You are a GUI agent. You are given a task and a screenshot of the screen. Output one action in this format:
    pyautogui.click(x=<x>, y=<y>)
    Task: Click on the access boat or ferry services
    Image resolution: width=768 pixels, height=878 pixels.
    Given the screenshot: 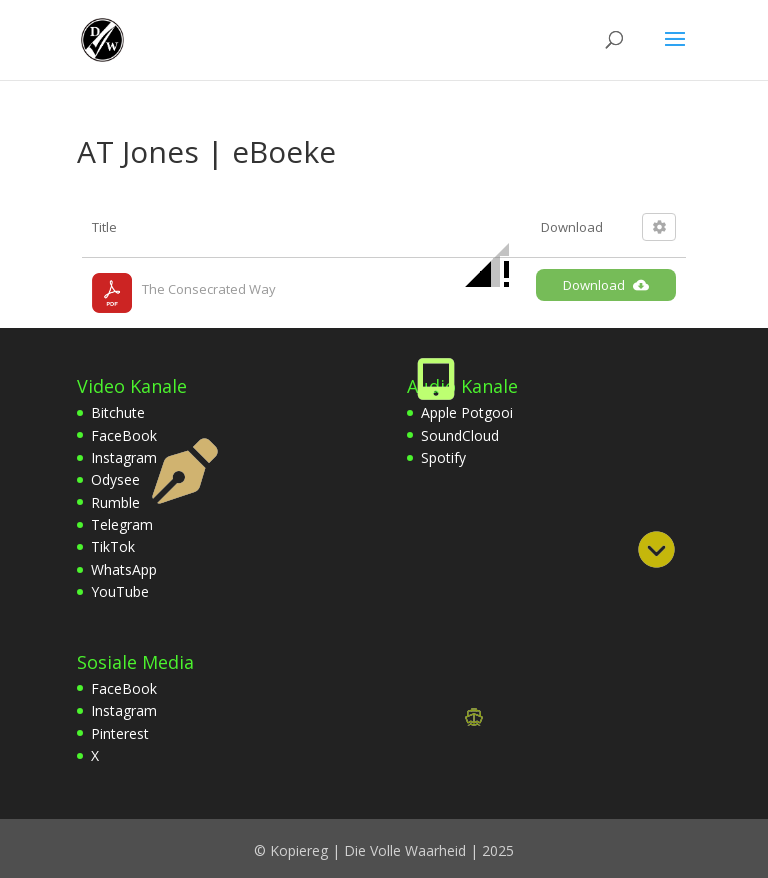 What is the action you would take?
    pyautogui.click(x=474, y=717)
    